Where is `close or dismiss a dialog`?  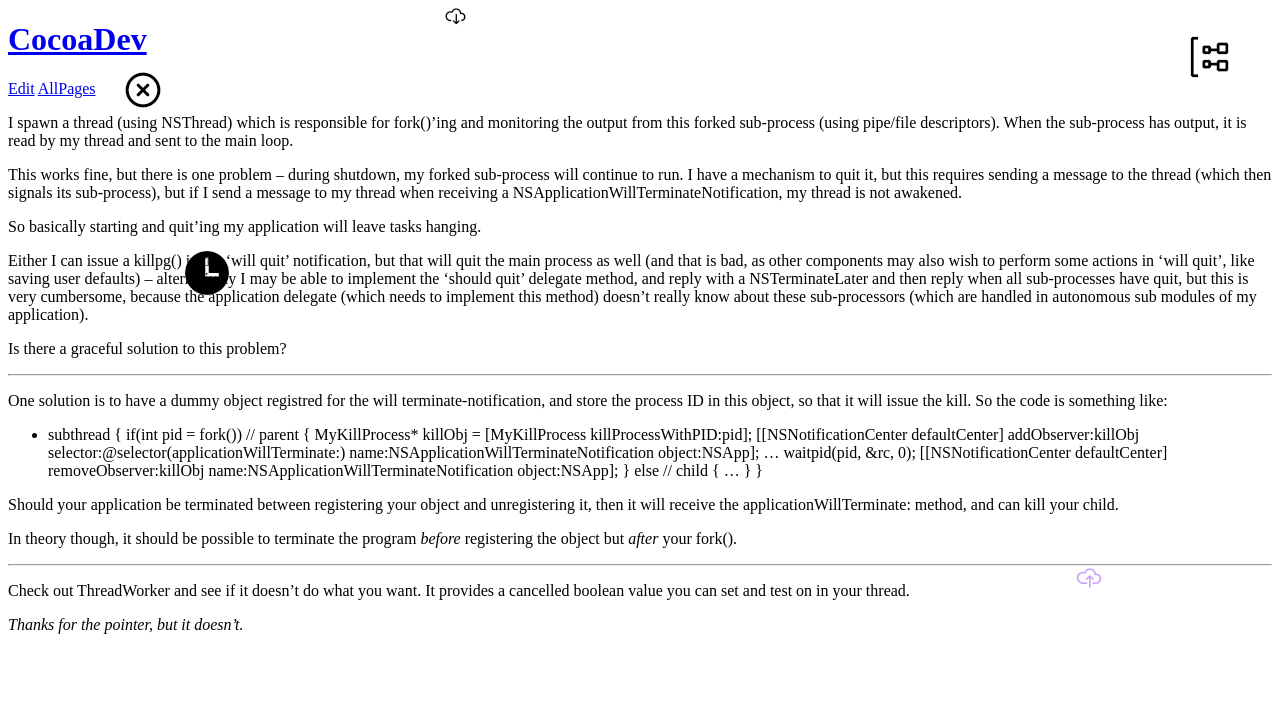
close or dismiss a dialog is located at coordinates (143, 90).